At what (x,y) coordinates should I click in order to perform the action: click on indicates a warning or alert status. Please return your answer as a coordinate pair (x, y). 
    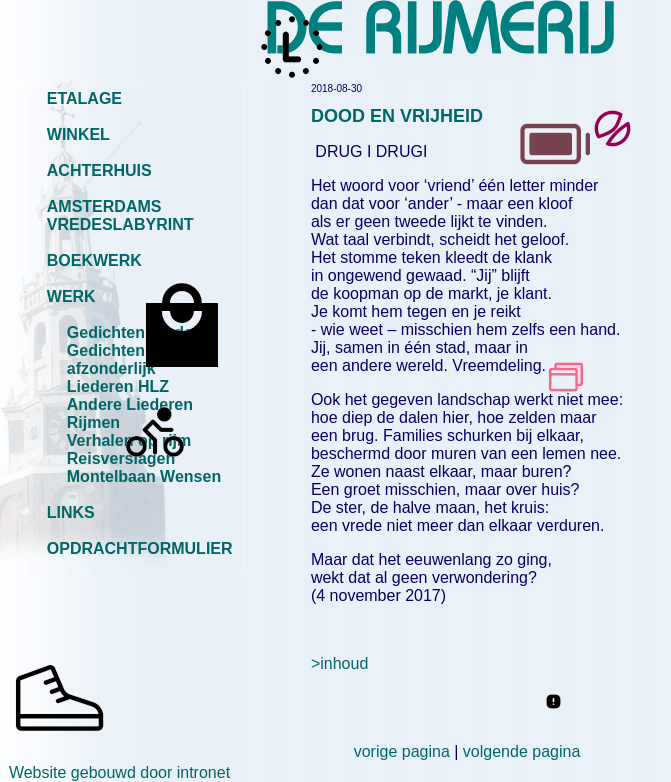
    Looking at the image, I should click on (553, 701).